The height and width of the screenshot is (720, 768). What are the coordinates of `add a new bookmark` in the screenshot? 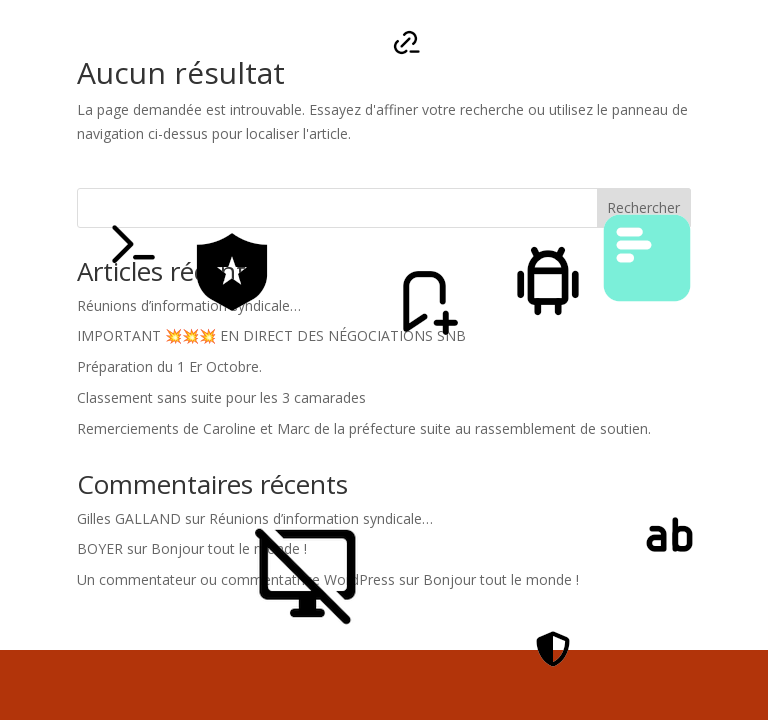 It's located at (424, 301).